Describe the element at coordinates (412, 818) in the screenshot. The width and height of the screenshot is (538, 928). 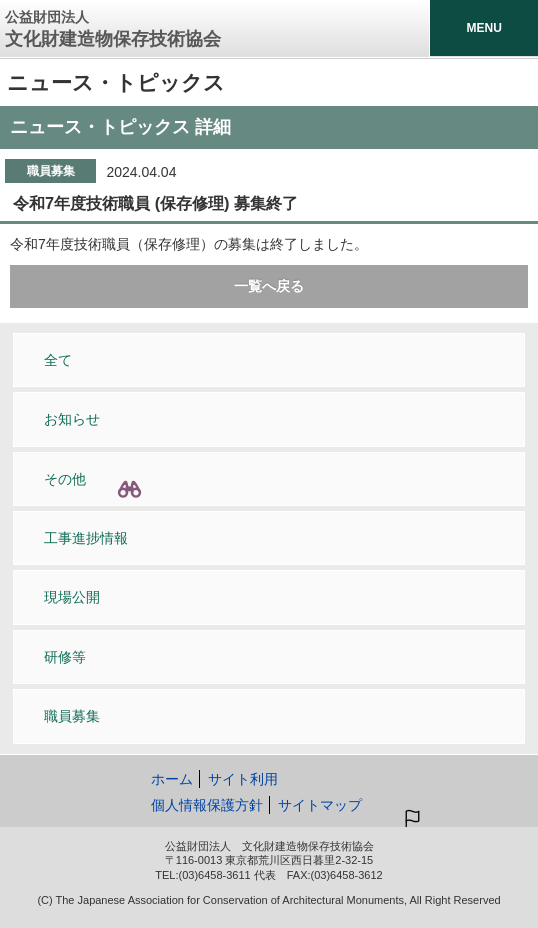
I see `flag or report content` at that location.